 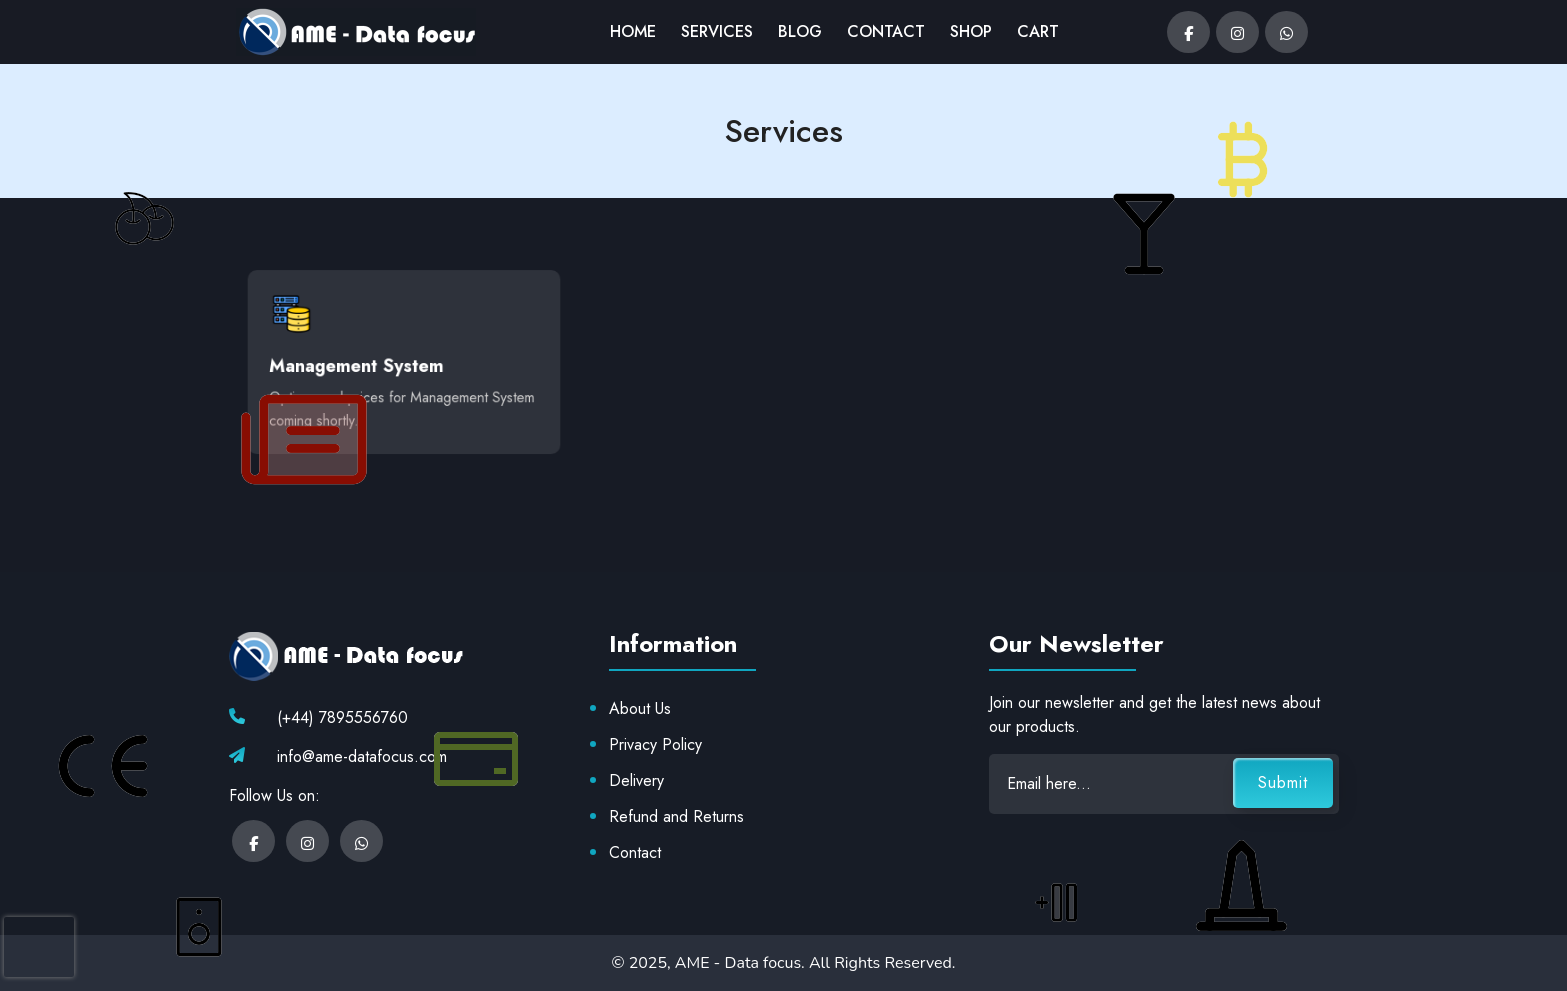 What do you see at coordinates (143, 218) in the screenshot?
I see `indicates fruit or produce category` at bounding box center [143, 218].